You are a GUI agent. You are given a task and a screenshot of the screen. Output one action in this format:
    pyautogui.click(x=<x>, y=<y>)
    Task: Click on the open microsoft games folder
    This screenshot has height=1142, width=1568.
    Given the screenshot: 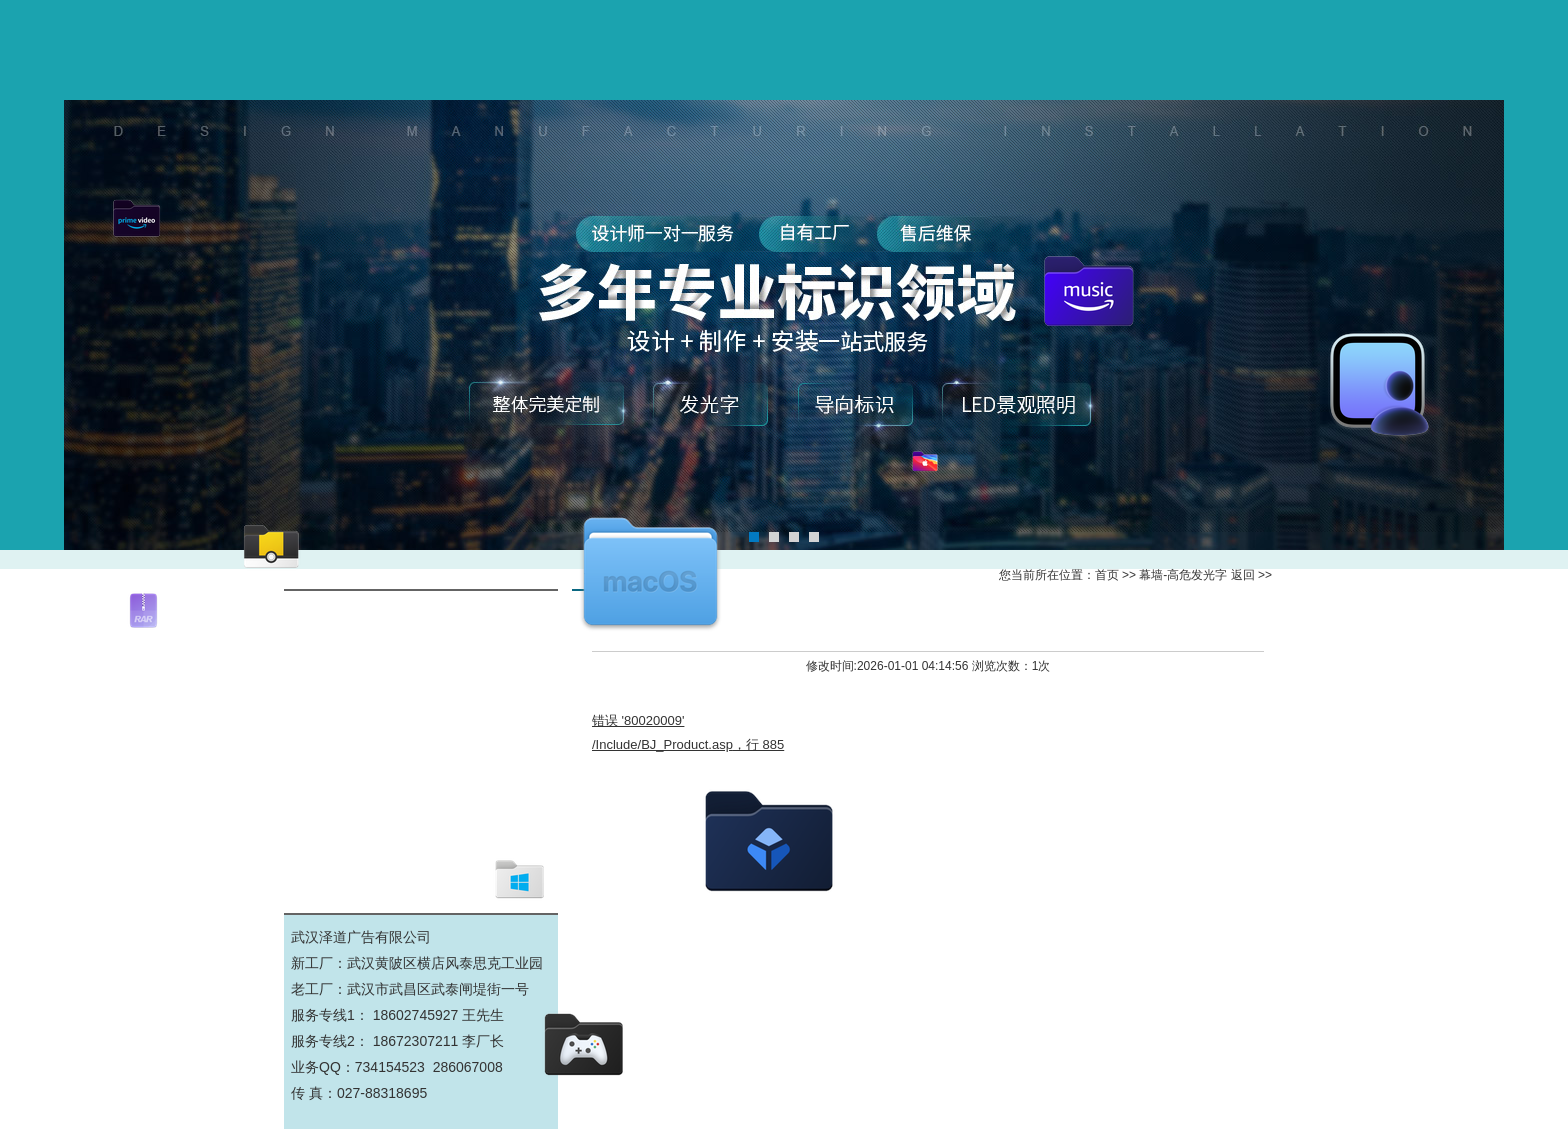 What is the action you would take?
    pyautogui.click(x=583, y=1046)
    